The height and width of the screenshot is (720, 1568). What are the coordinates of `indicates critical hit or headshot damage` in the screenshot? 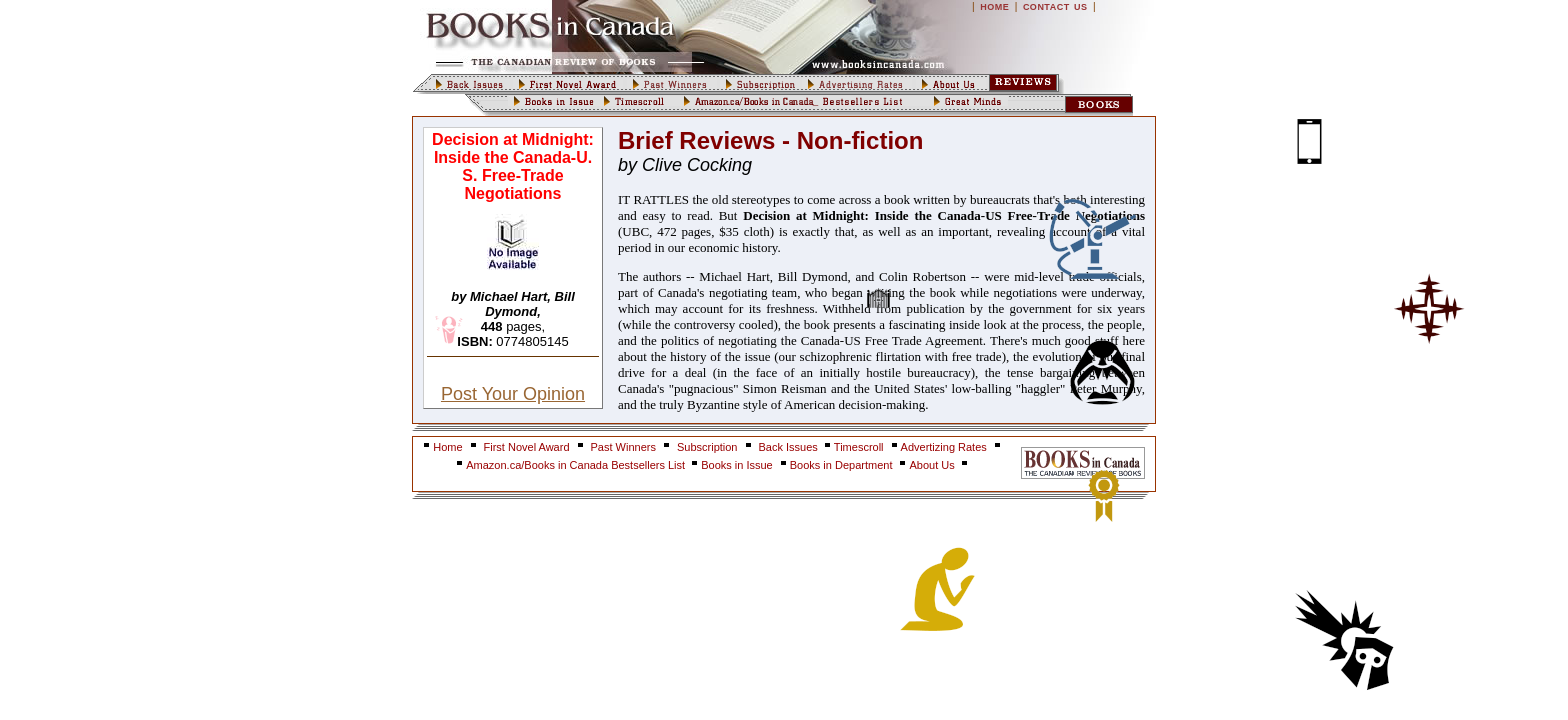 It's located at (1345, 640).